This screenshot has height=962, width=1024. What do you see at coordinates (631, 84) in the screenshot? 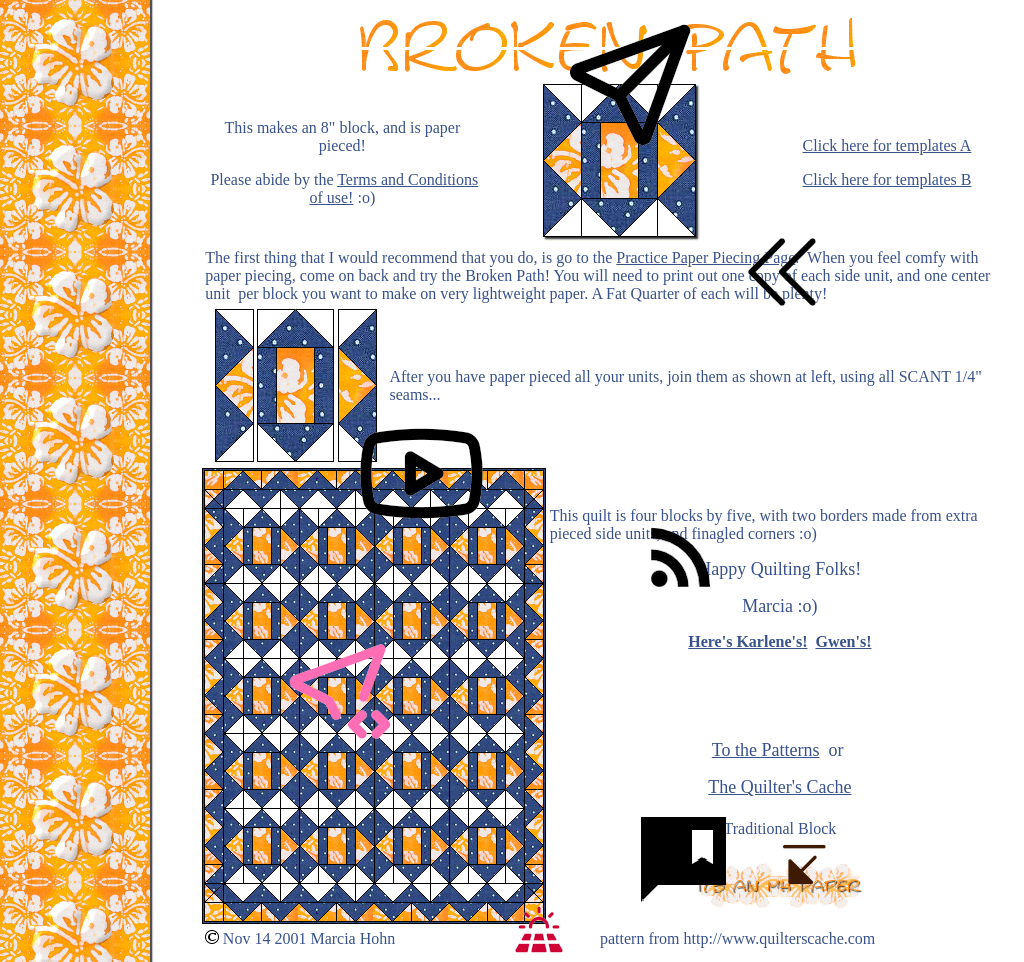
I see `send a message` at bounding box center [631, 84].